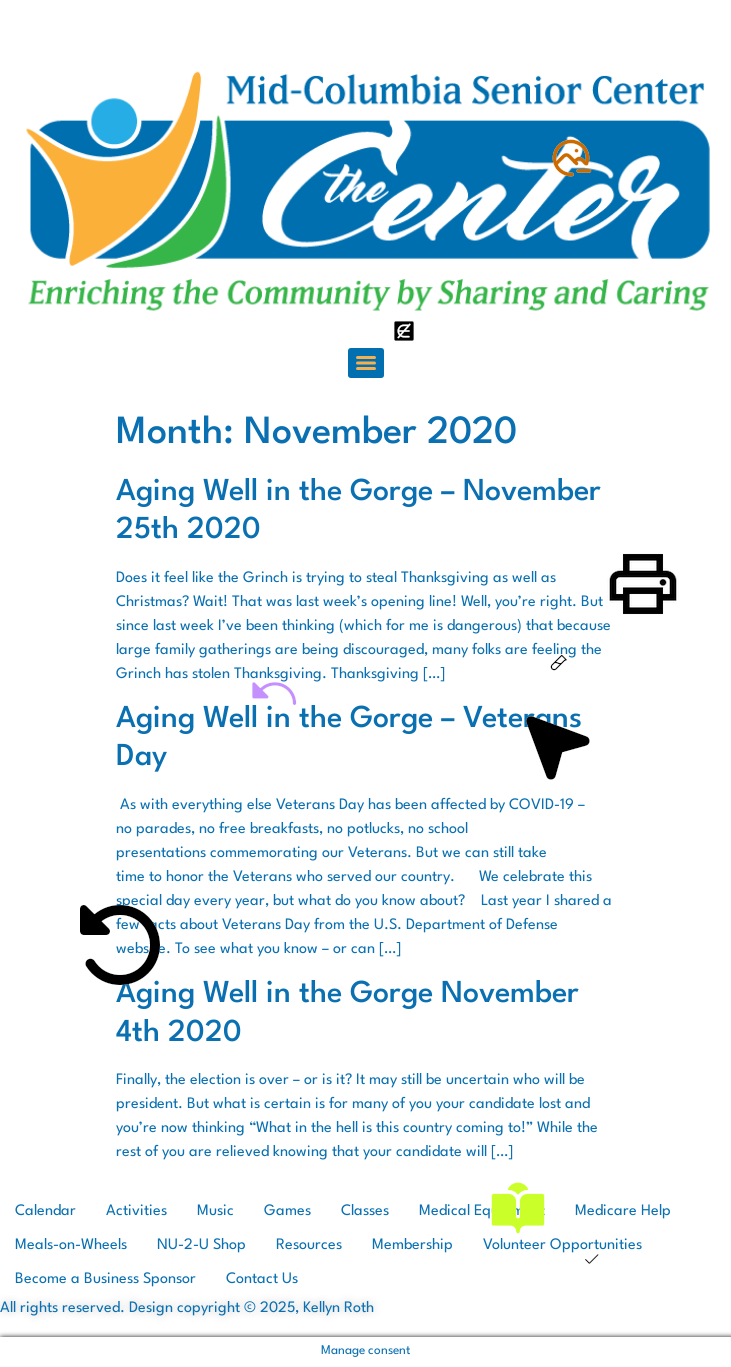  Describe the element at coordinates (558, 662) in the screenshot. I see `access lab or experimental features` at that location.